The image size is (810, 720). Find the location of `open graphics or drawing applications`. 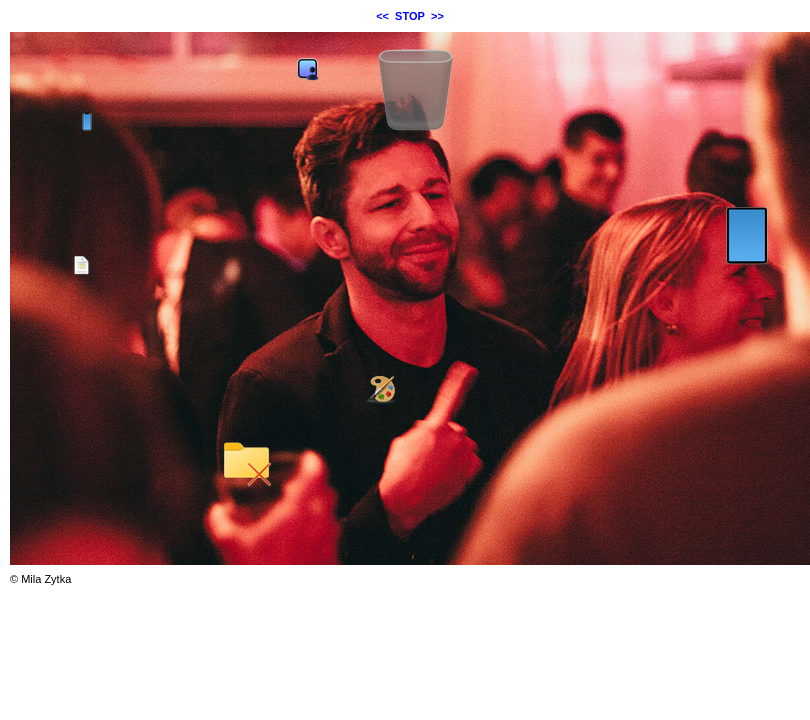

open graphics or drawing applications is located at coordinates (381, 390).